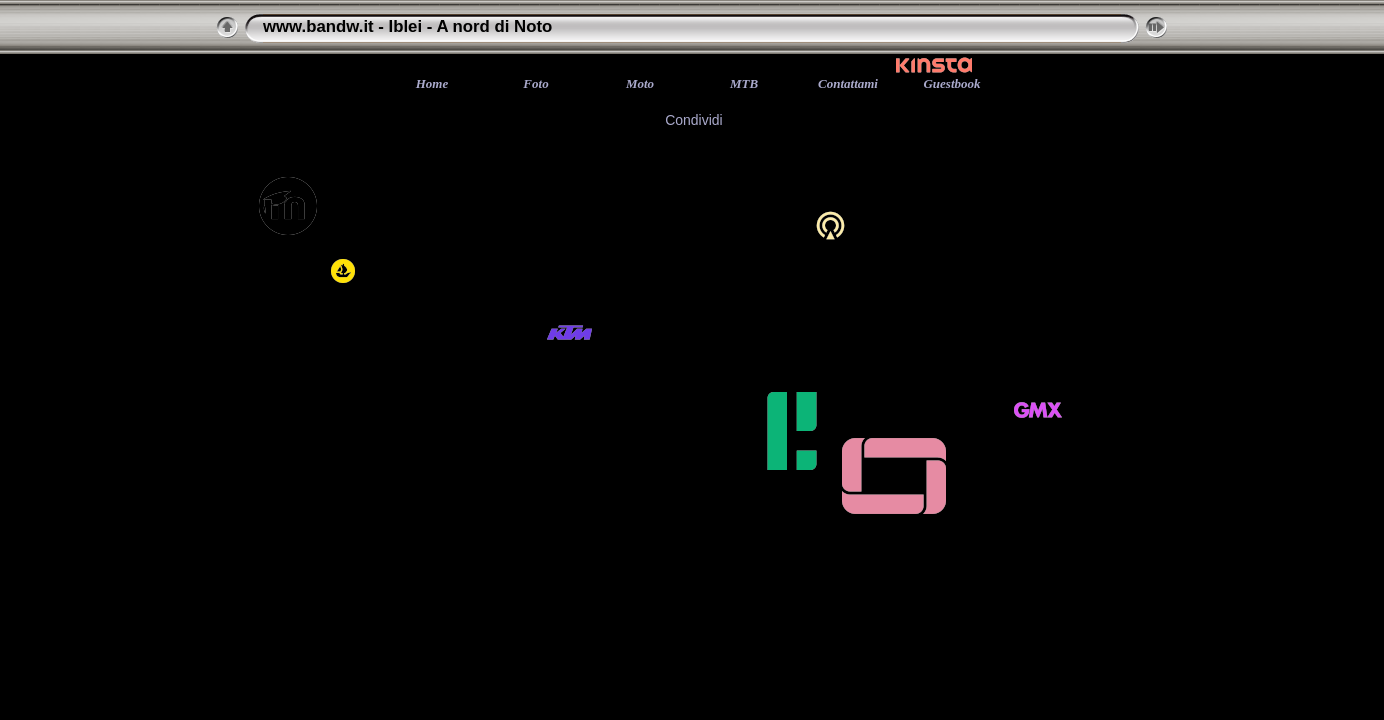 This screenshot has width=1384, height=720. I want to click on open GMX email service, so click(1038, 410).